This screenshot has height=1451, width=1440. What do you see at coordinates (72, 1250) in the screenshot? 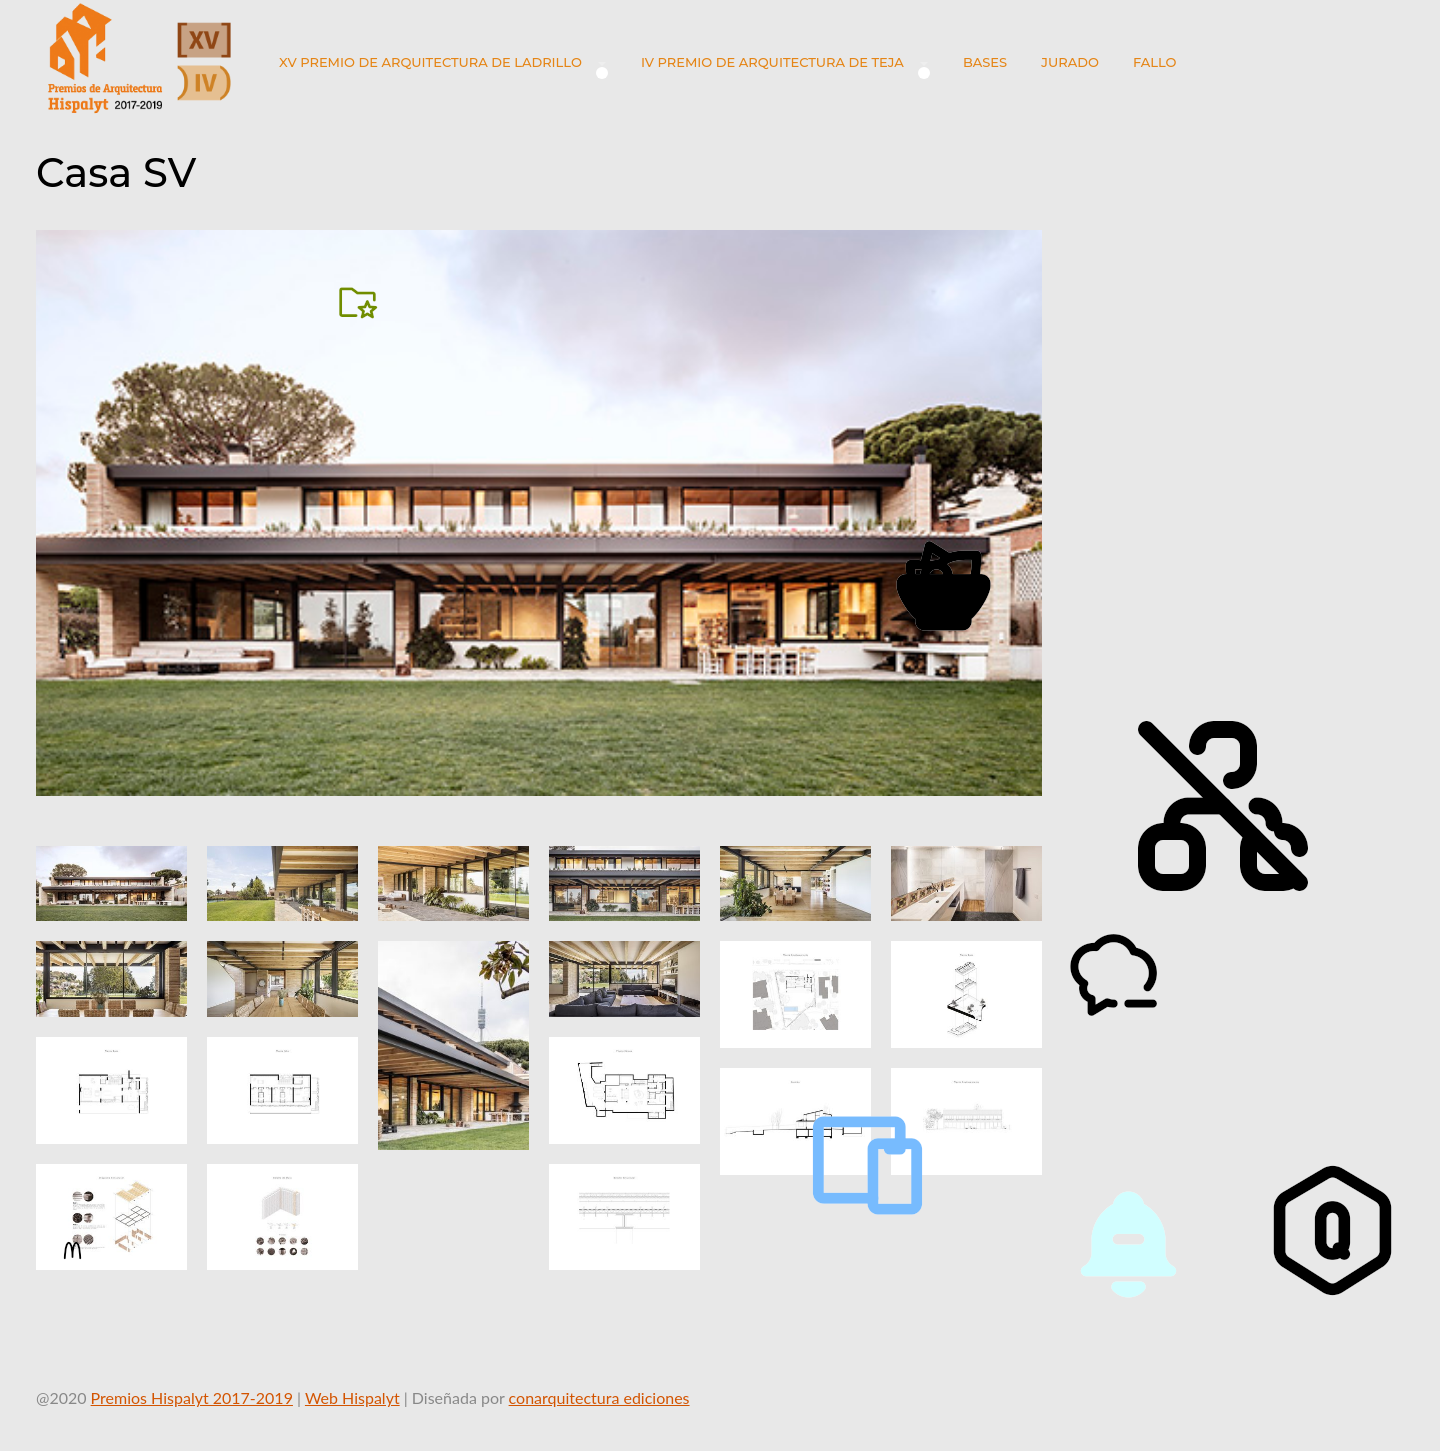
I see `open the McDonald's app or website` at bounding box center [72, 1250].